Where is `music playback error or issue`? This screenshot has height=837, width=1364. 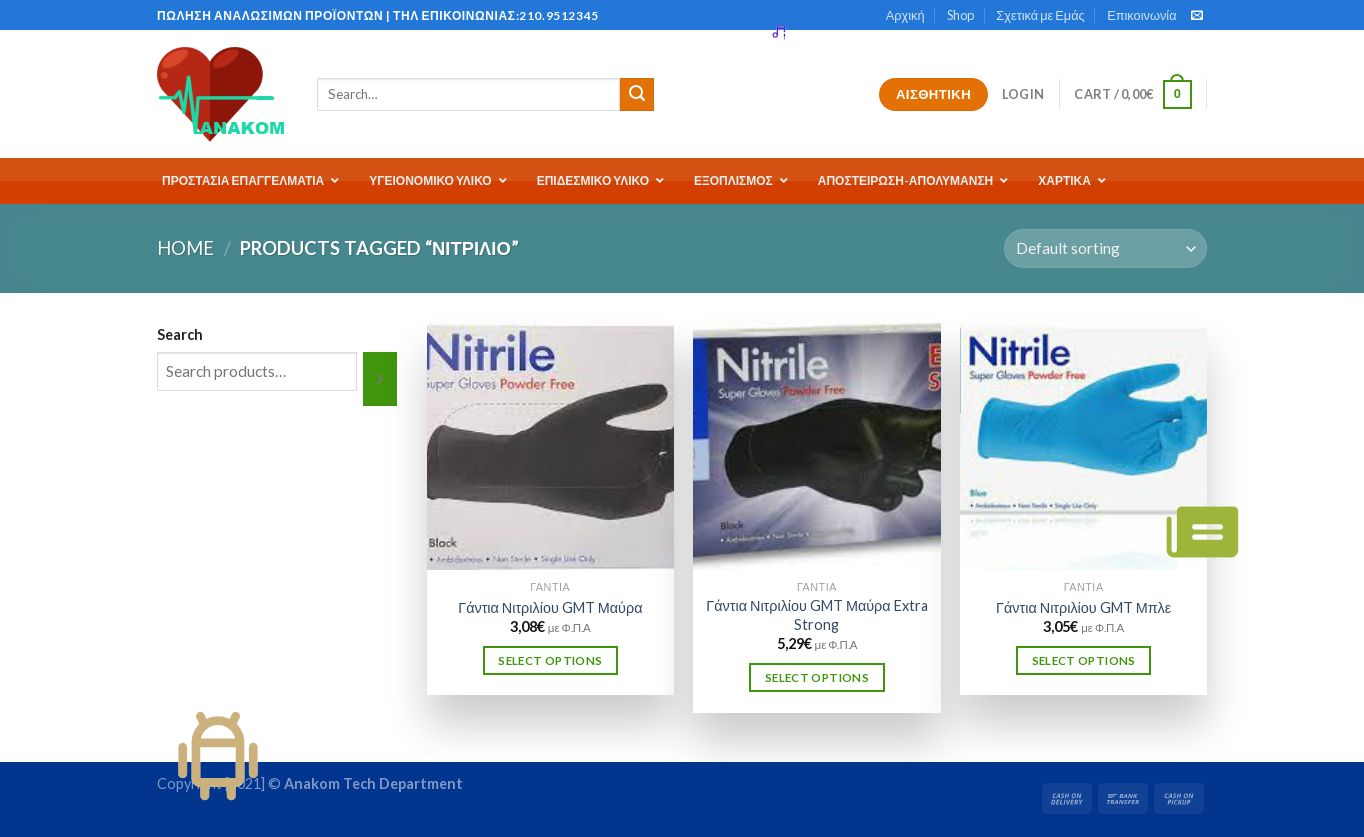
music playback error or issue is located at coordinates (779, 31).